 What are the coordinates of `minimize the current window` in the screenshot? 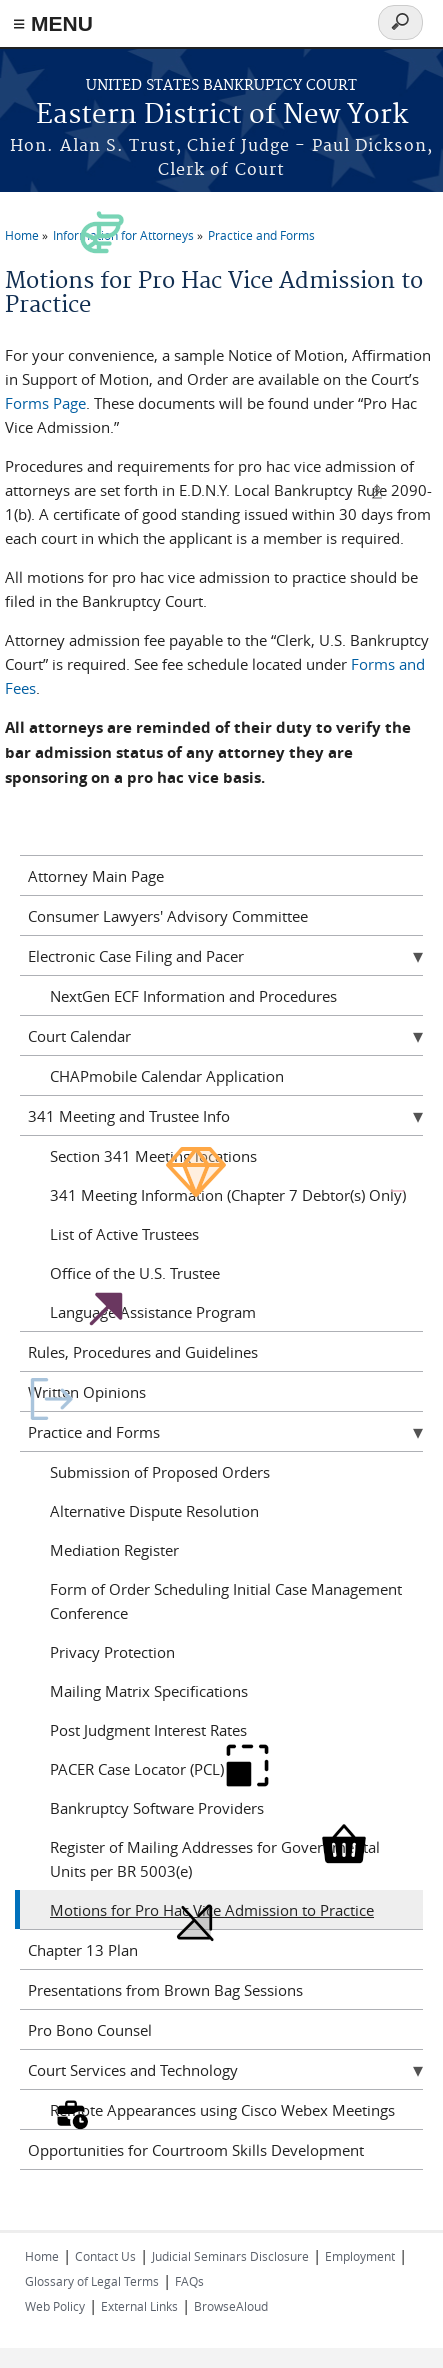 It's located at (397, 1186).